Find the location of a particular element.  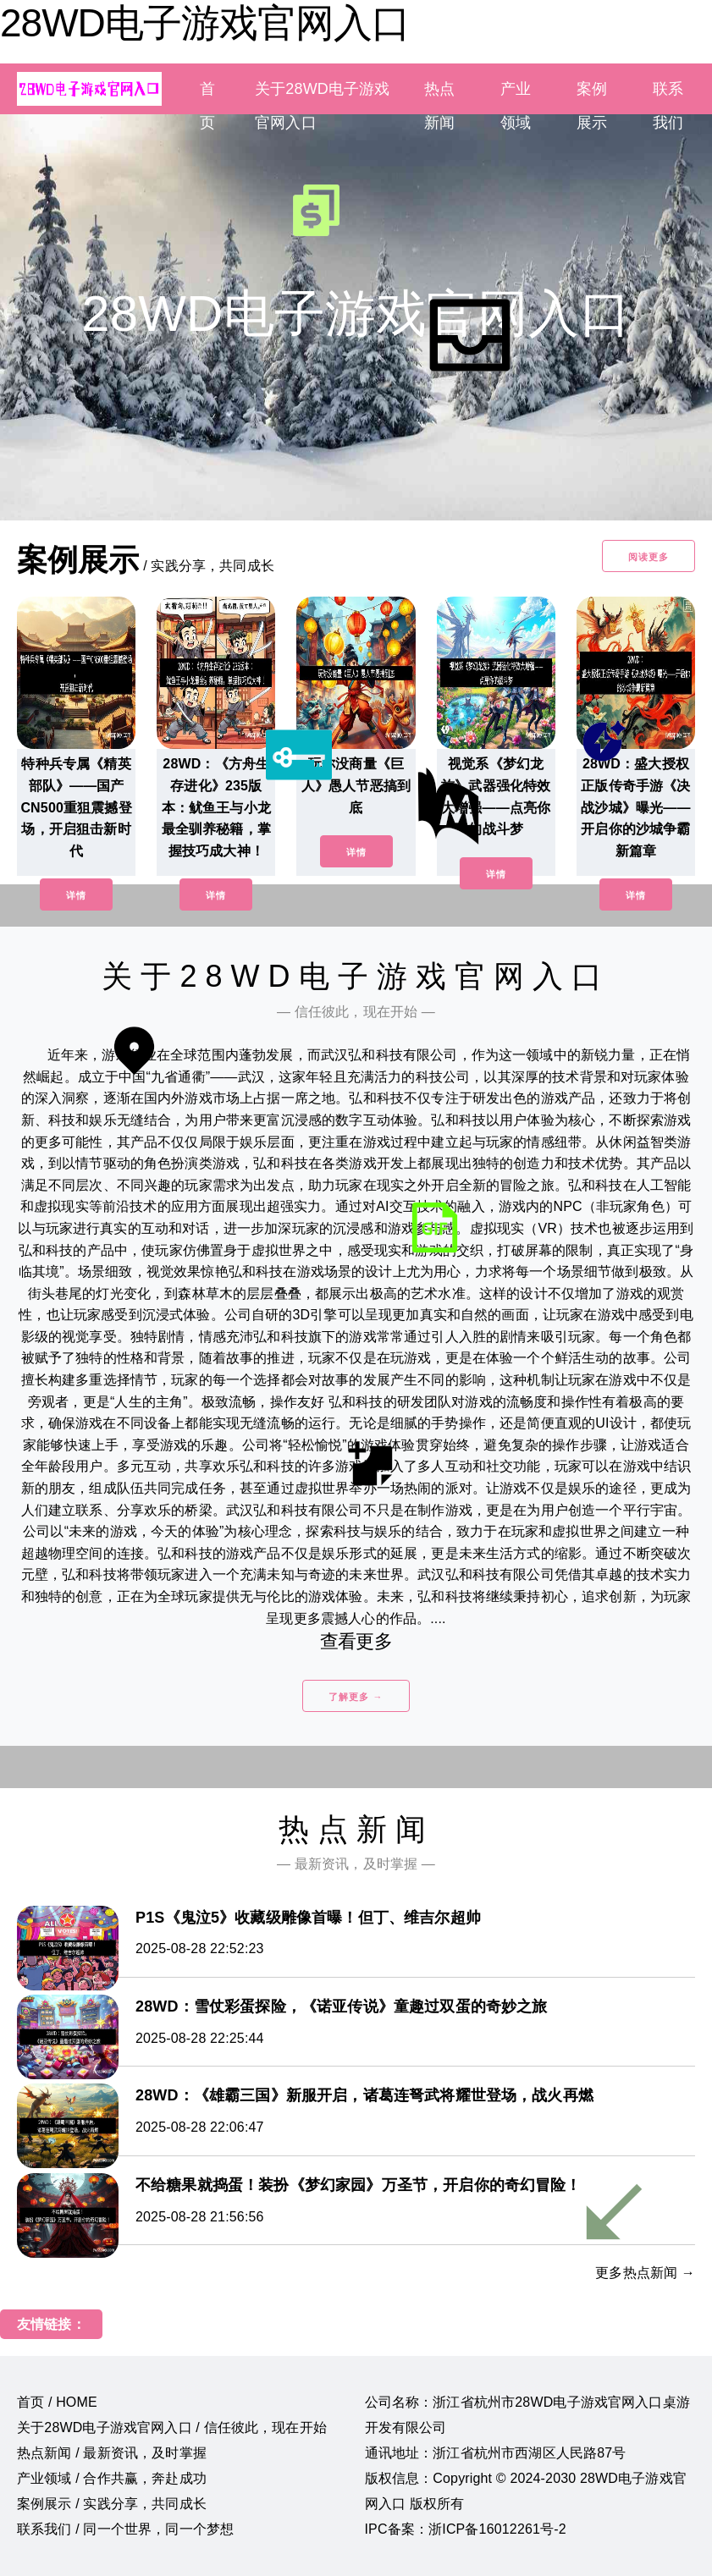

AI-powered DVD or media processing is located at coordinates (602, 741).